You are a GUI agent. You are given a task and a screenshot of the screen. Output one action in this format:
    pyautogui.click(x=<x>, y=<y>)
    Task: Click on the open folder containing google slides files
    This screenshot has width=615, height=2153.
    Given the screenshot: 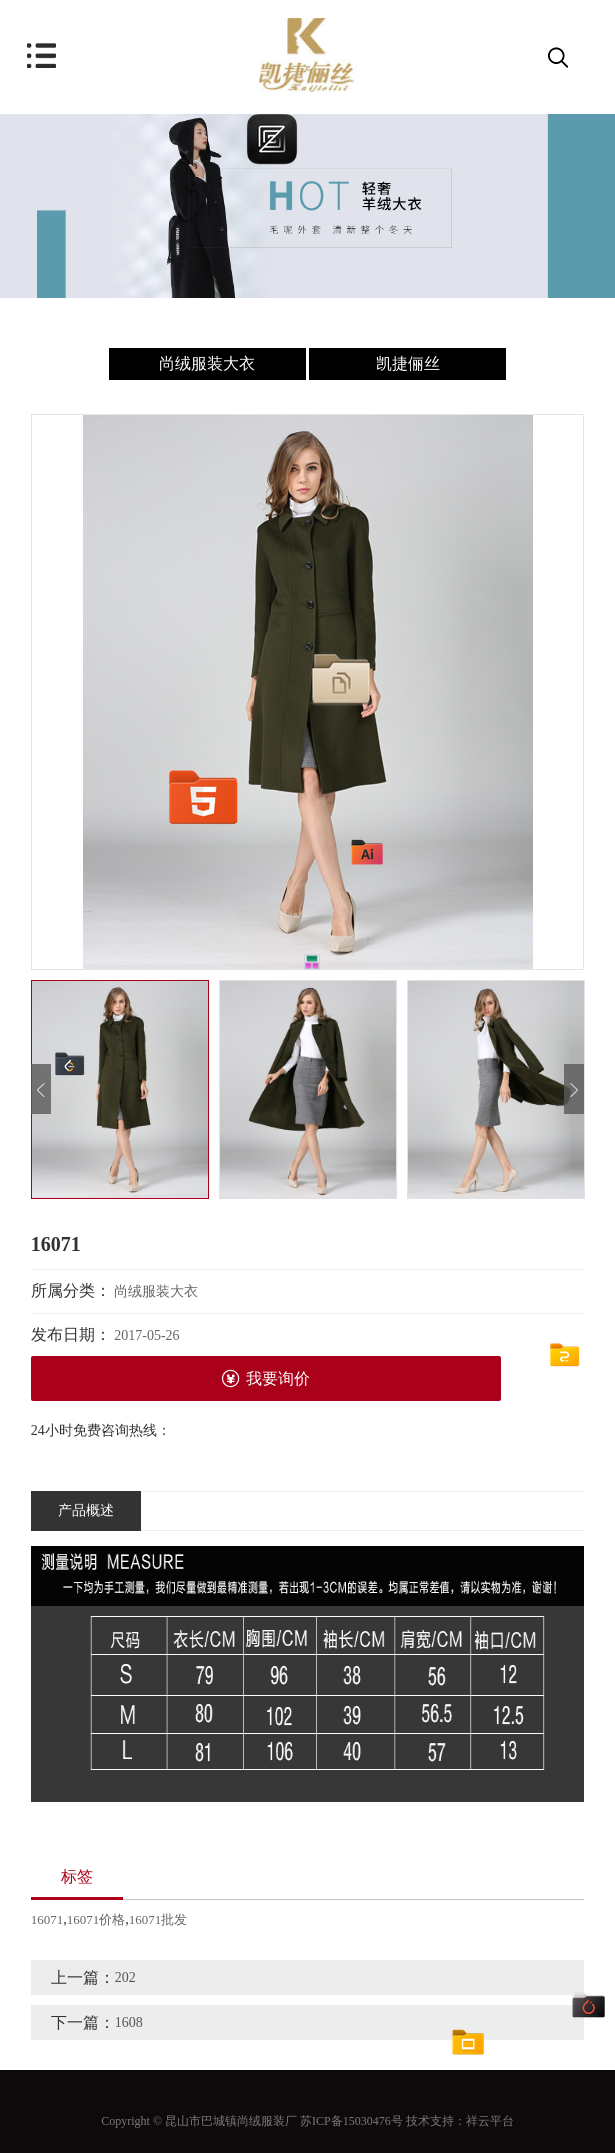 What is the action you would take?
    pyautogui.click(x=468, y=2043)
    